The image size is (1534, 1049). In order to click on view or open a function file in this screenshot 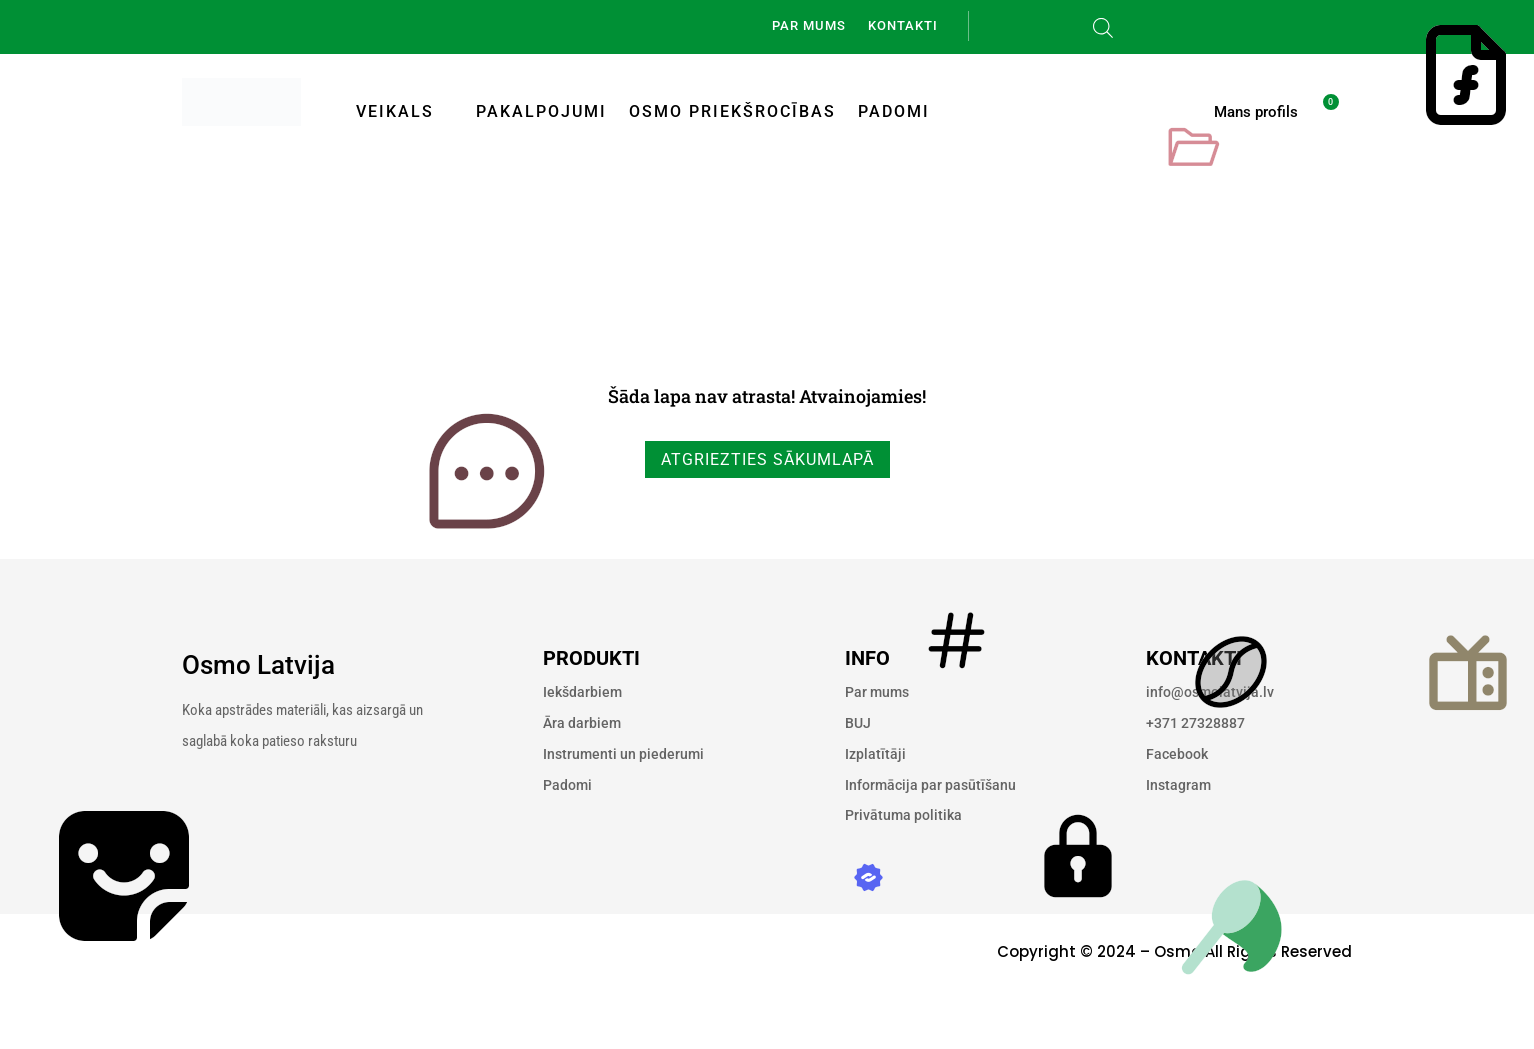, I will do `click(1466, 75)`.